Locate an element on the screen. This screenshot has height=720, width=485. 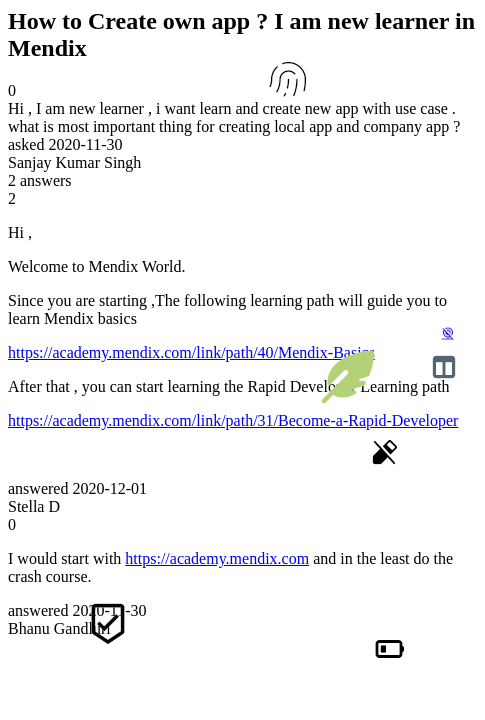
editing is disabled or unavailable is located at coordinates (384, 452).